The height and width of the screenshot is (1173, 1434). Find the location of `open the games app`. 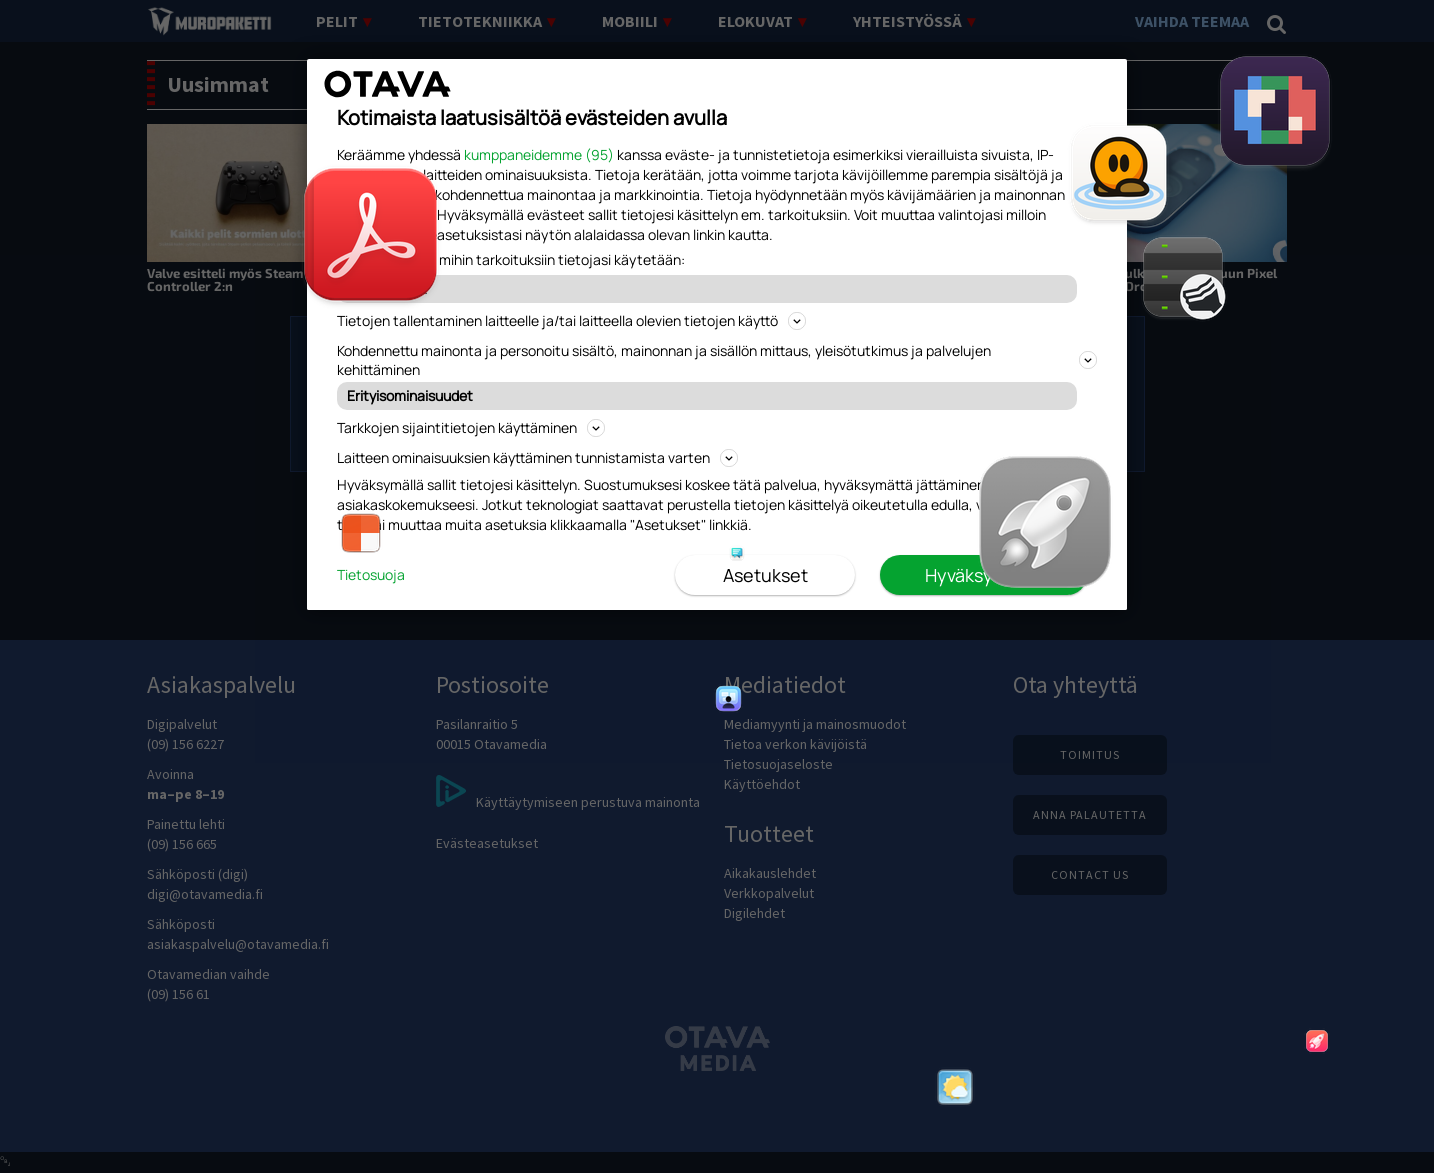

open the games app is located at coordinates (1317, 1041).